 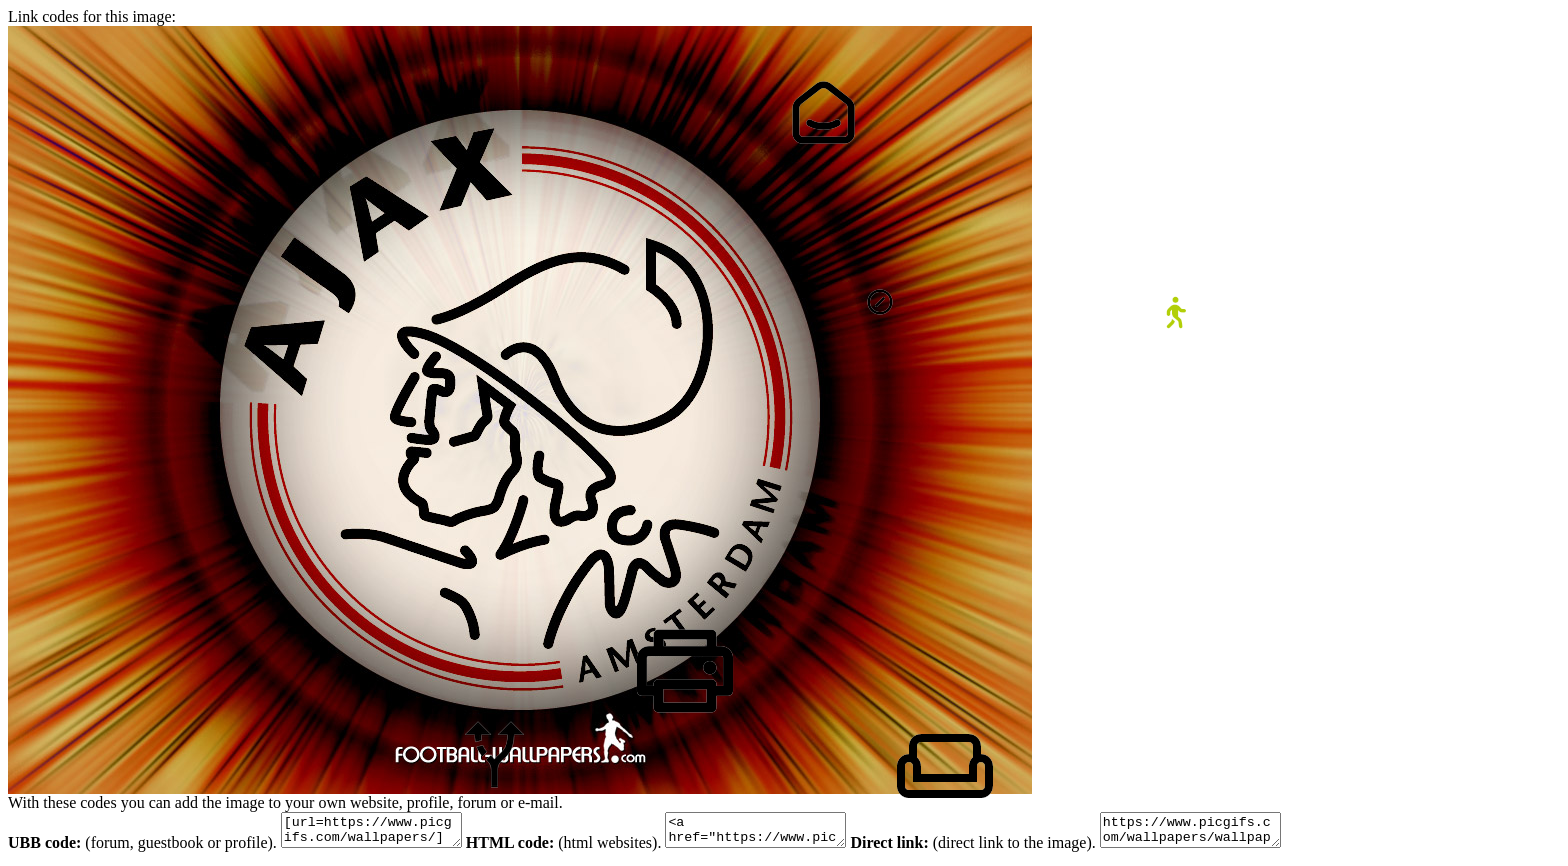 What do you see at coordinates (945, 766) in the screenshot?
I see `access weekend or leisure content` at bounding box center [945, 766].